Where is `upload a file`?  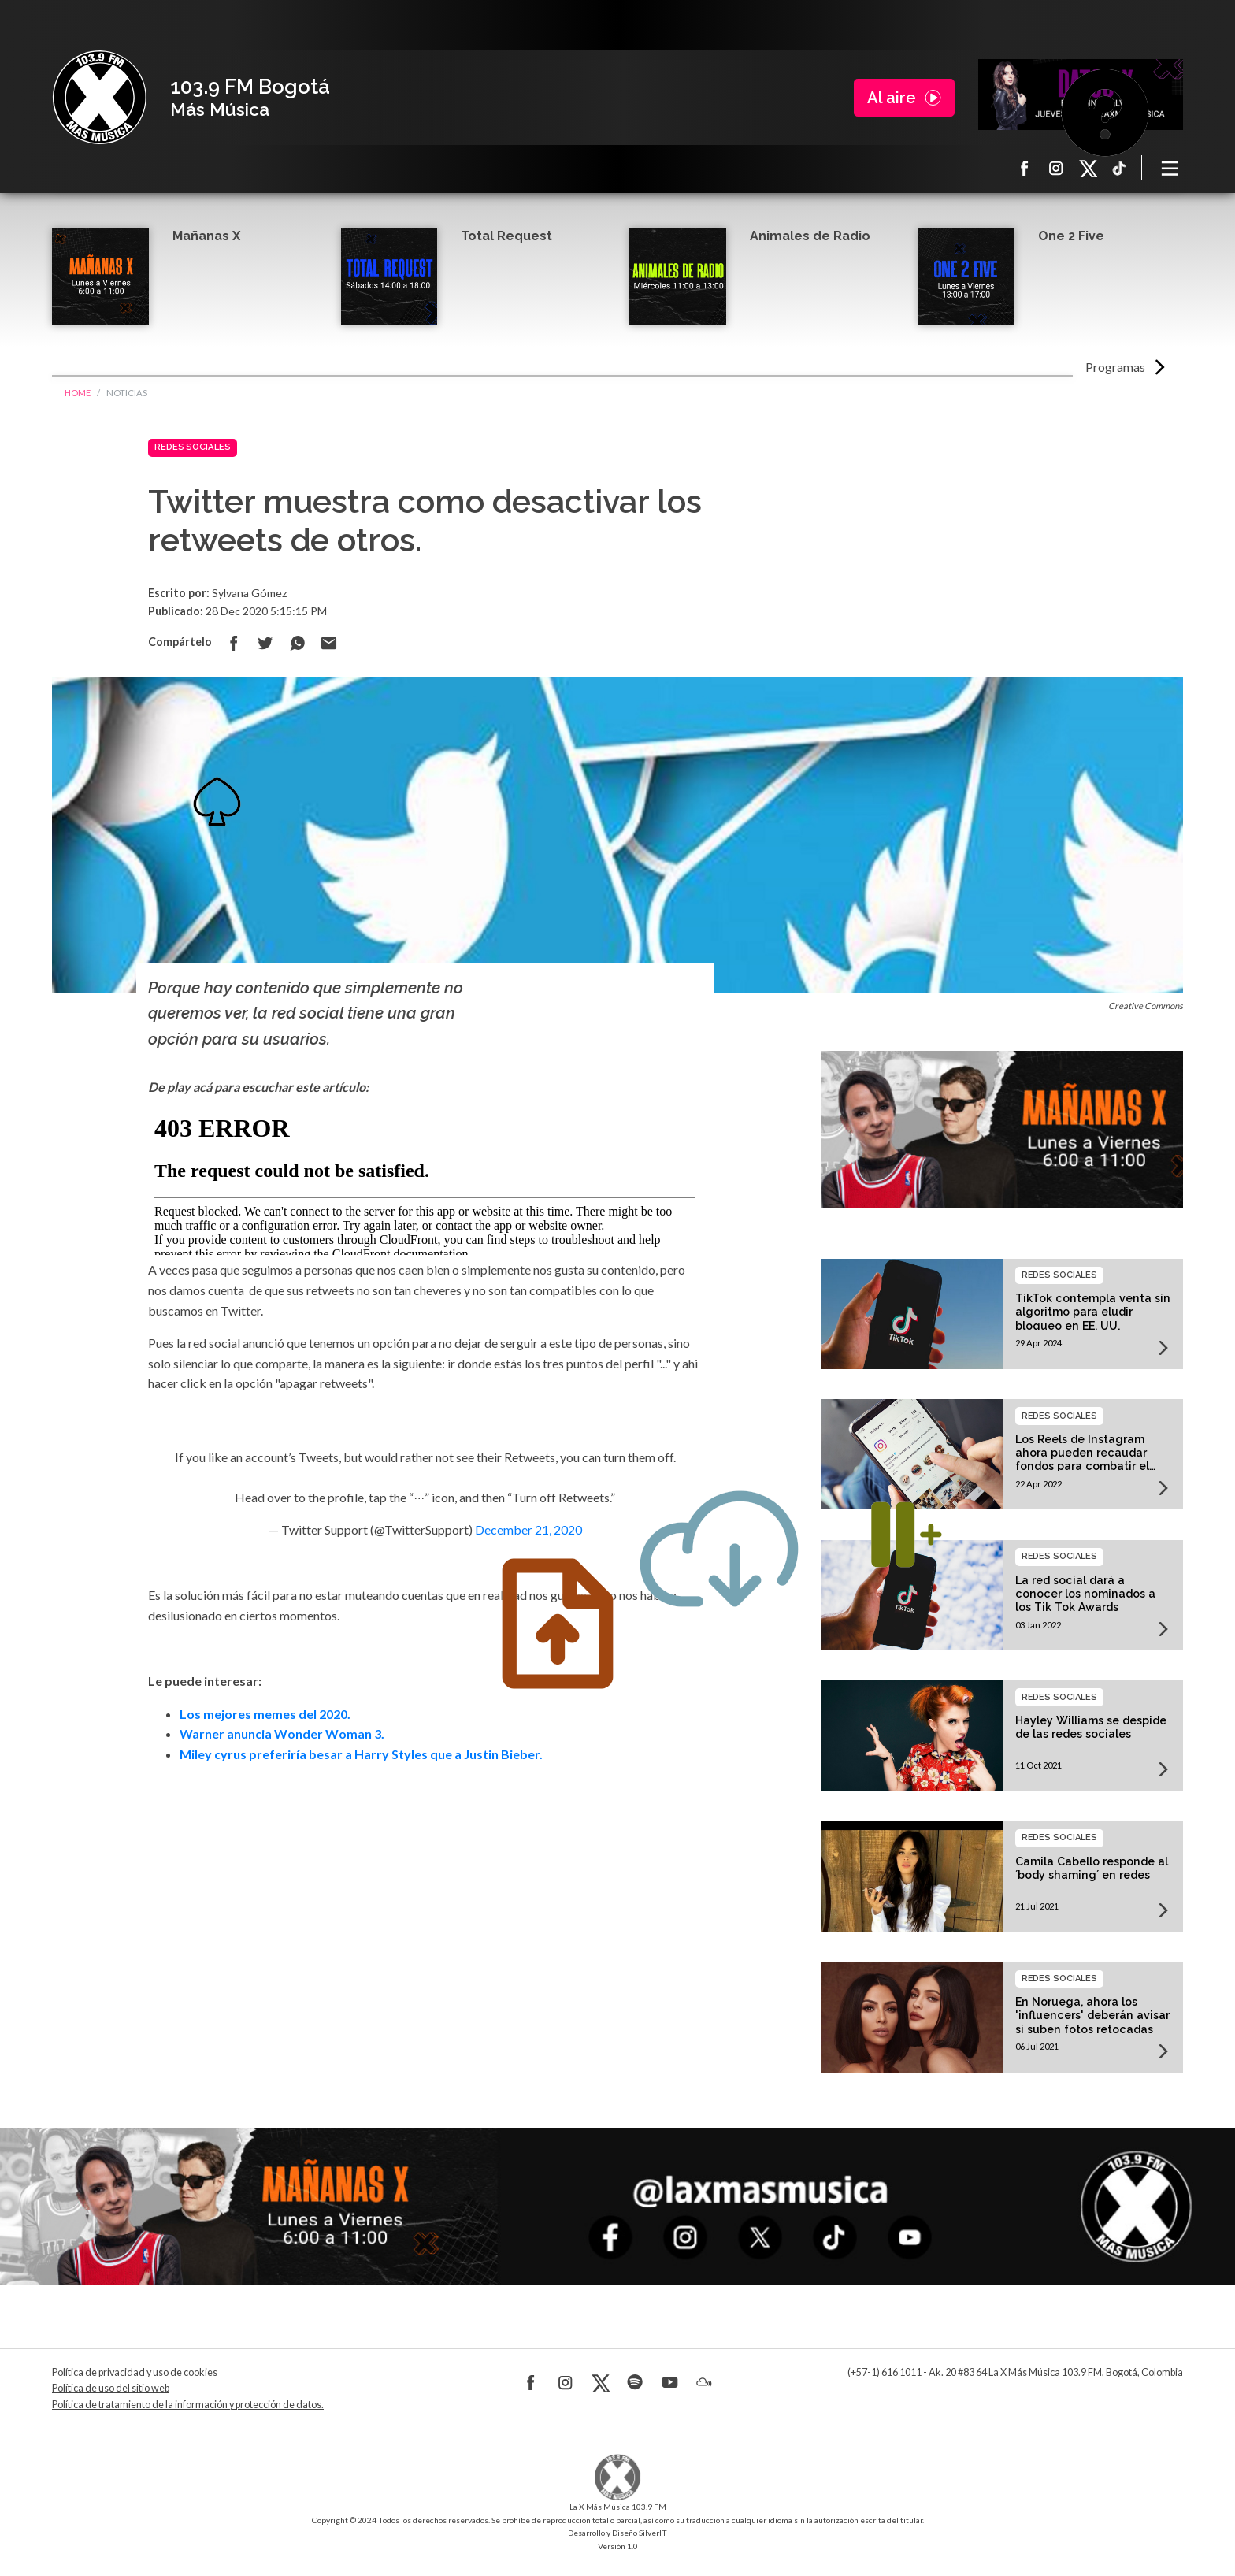
upload a file is located at coordinates (558, 1624).